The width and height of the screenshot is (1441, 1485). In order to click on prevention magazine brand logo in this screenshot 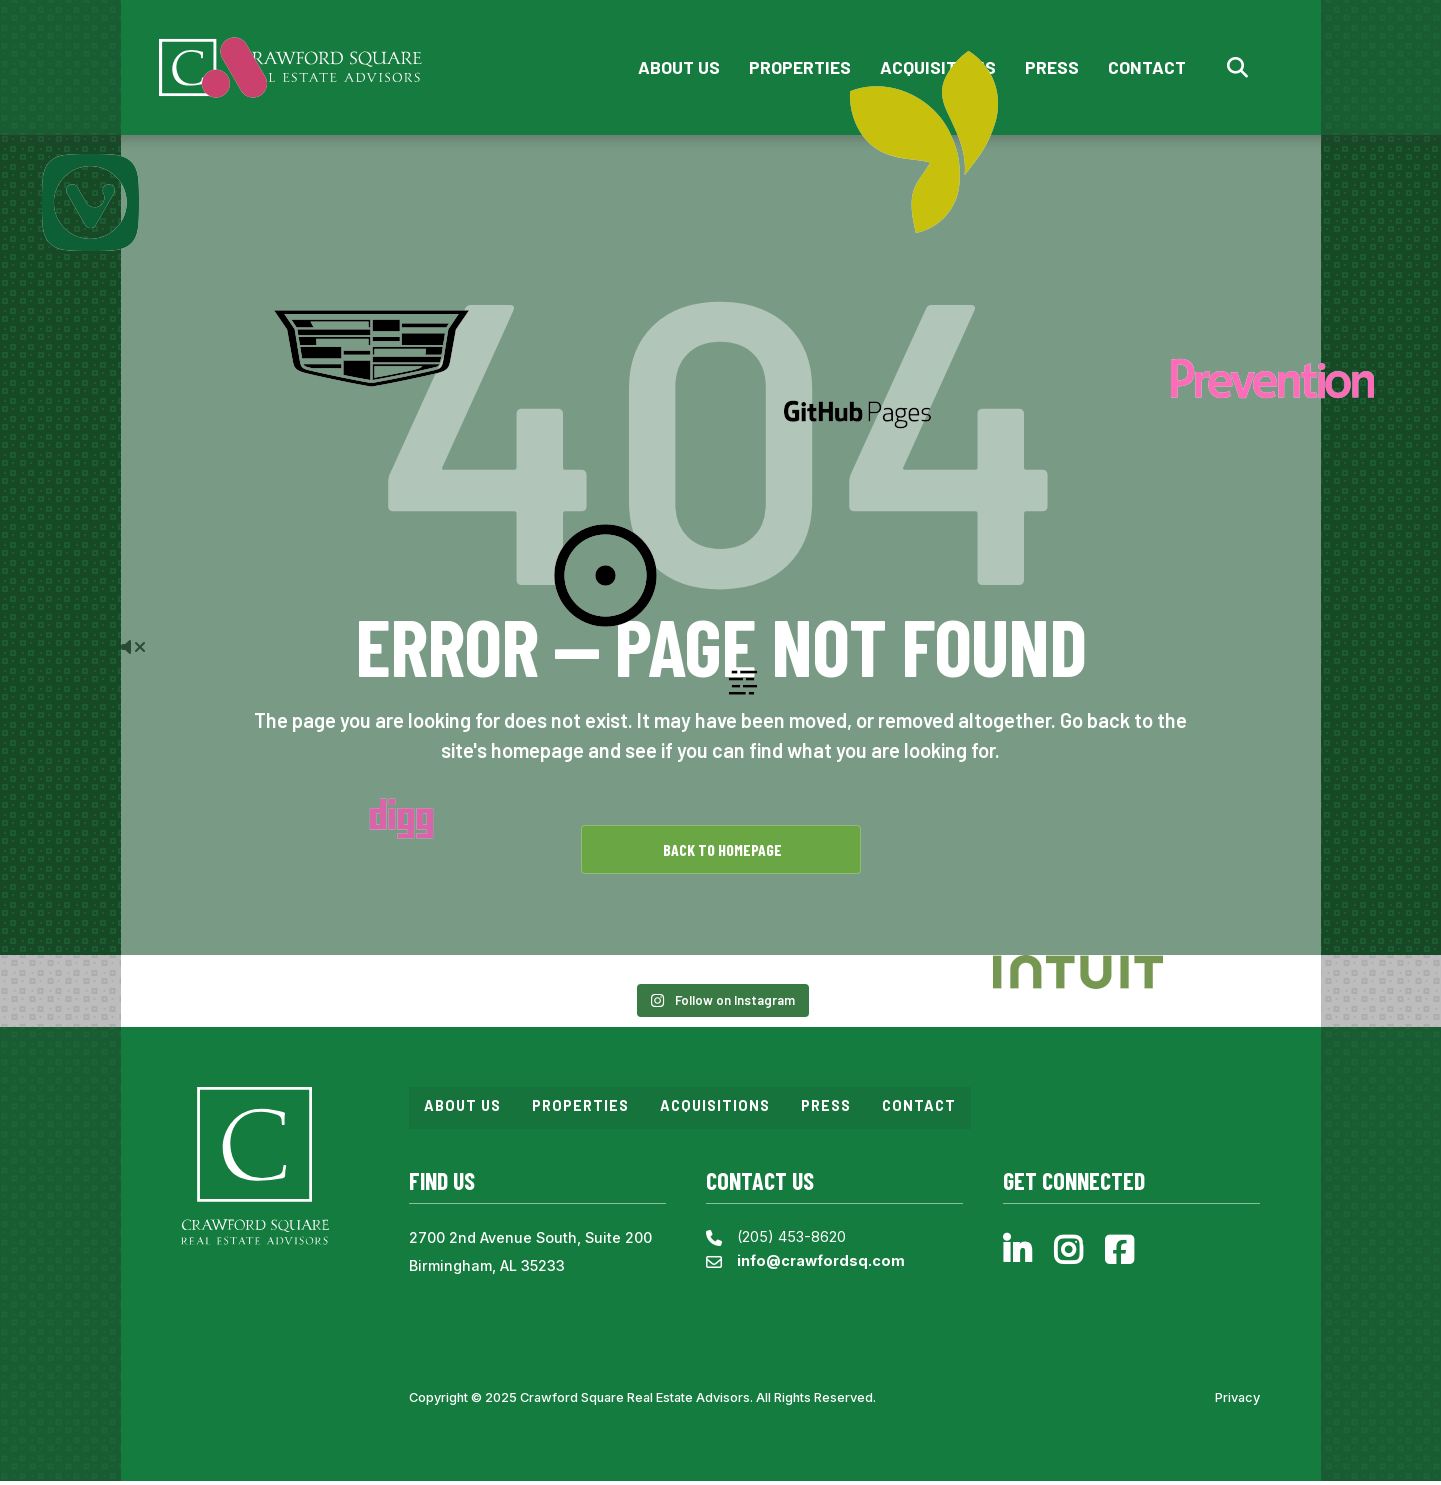, I will do `click(1272, 378)`.